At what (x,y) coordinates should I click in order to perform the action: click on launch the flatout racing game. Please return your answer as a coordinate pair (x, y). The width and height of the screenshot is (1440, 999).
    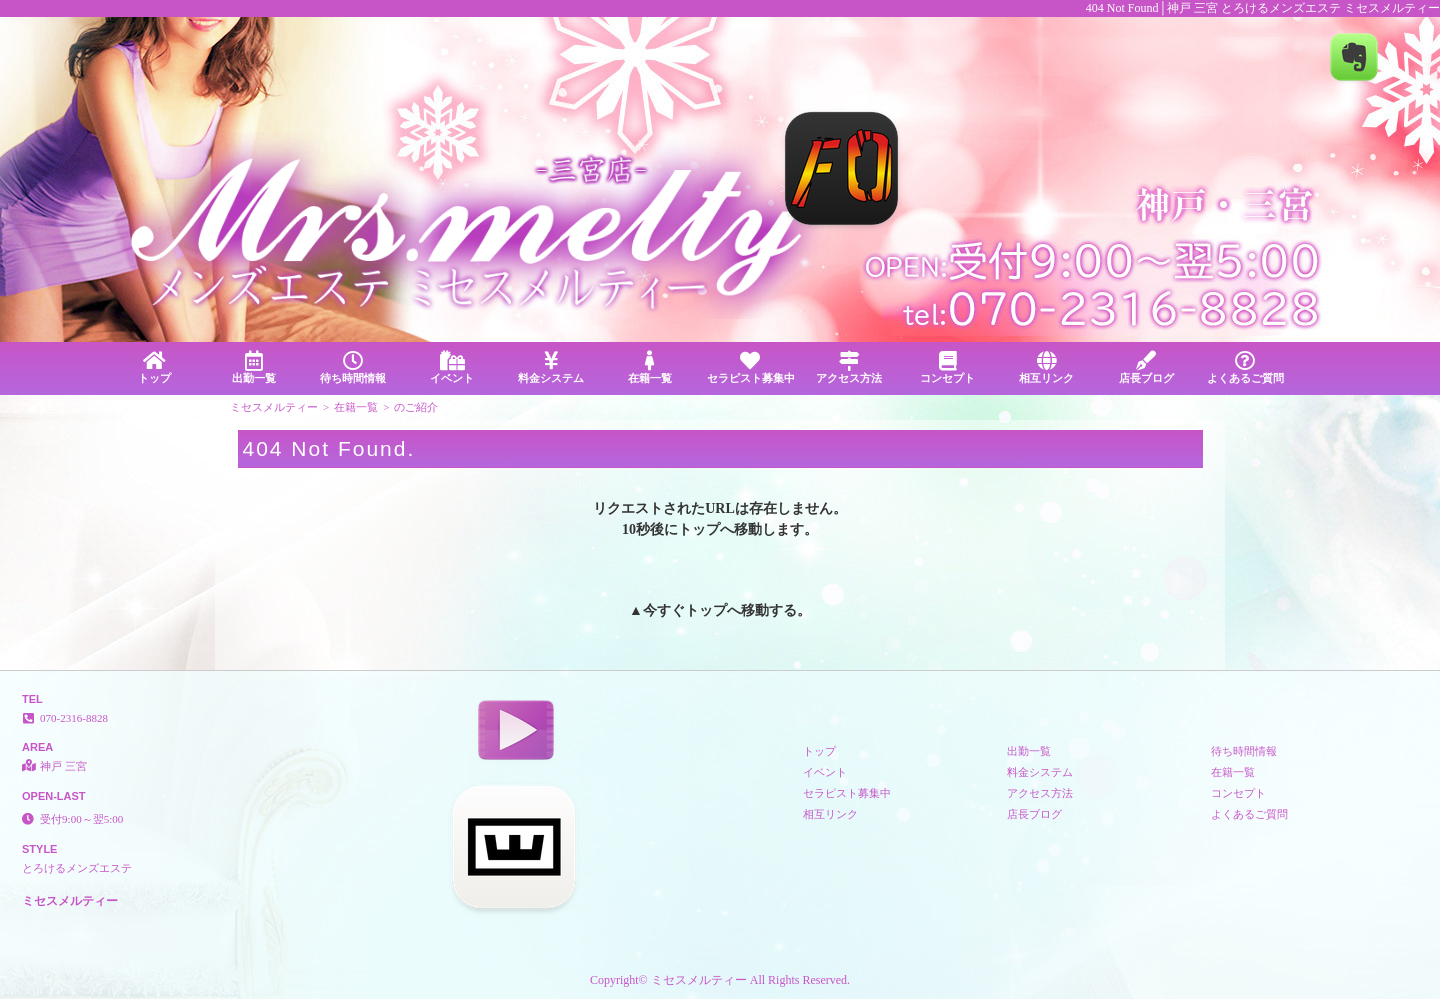
    Looking at the image, I should click on (841, 168).